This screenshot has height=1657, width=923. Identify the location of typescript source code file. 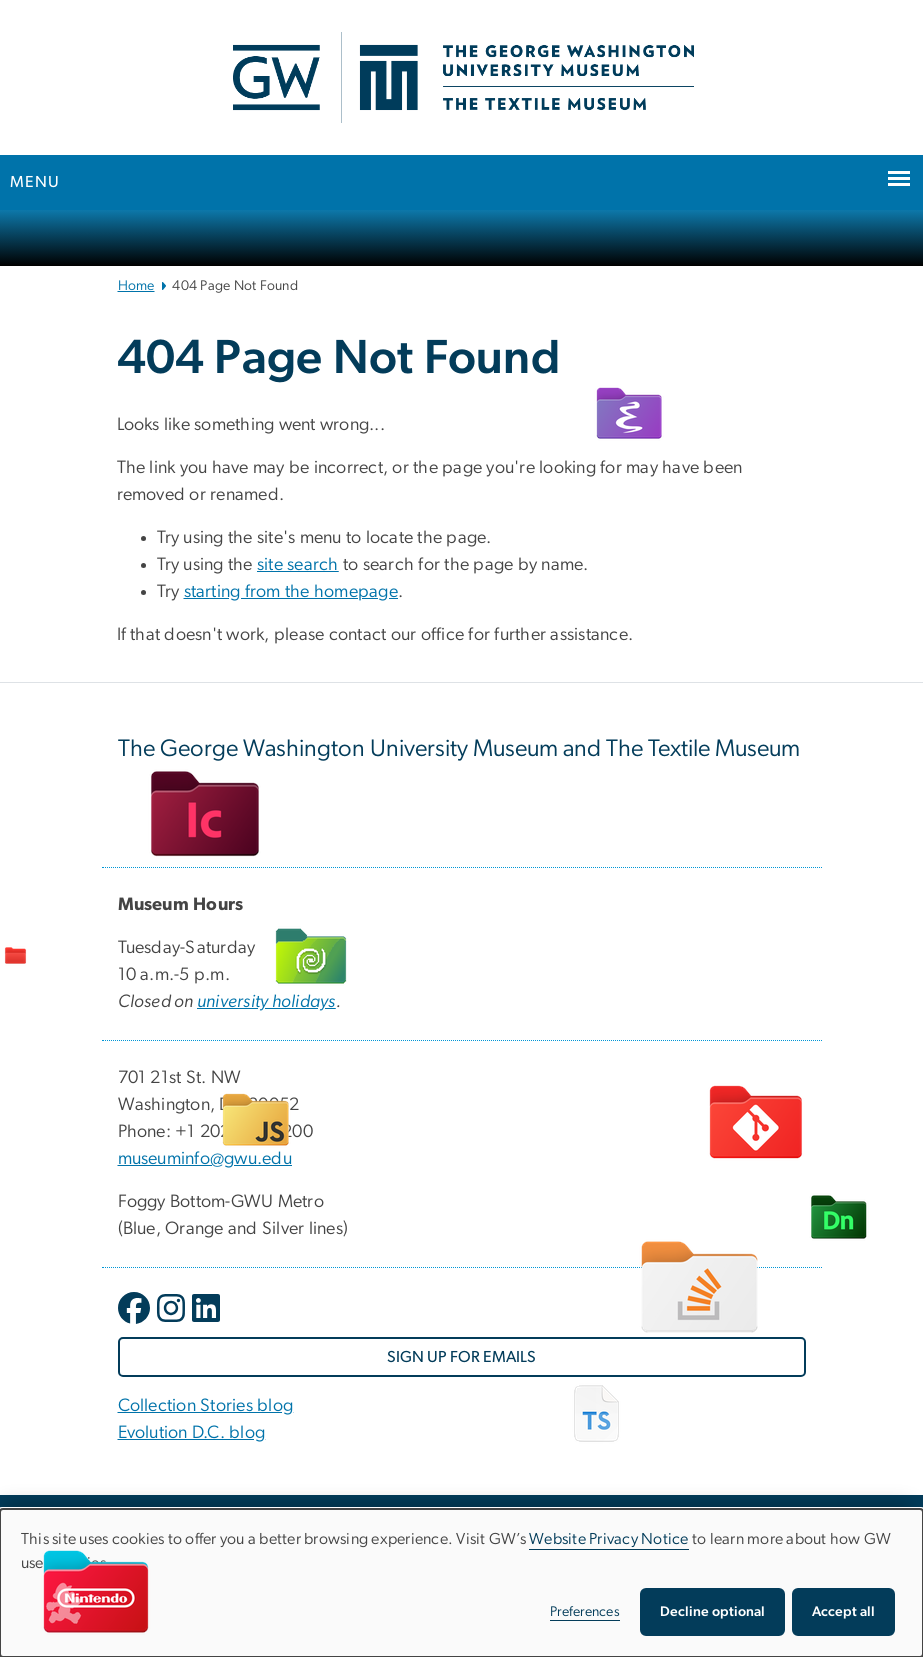
(596, 1413).